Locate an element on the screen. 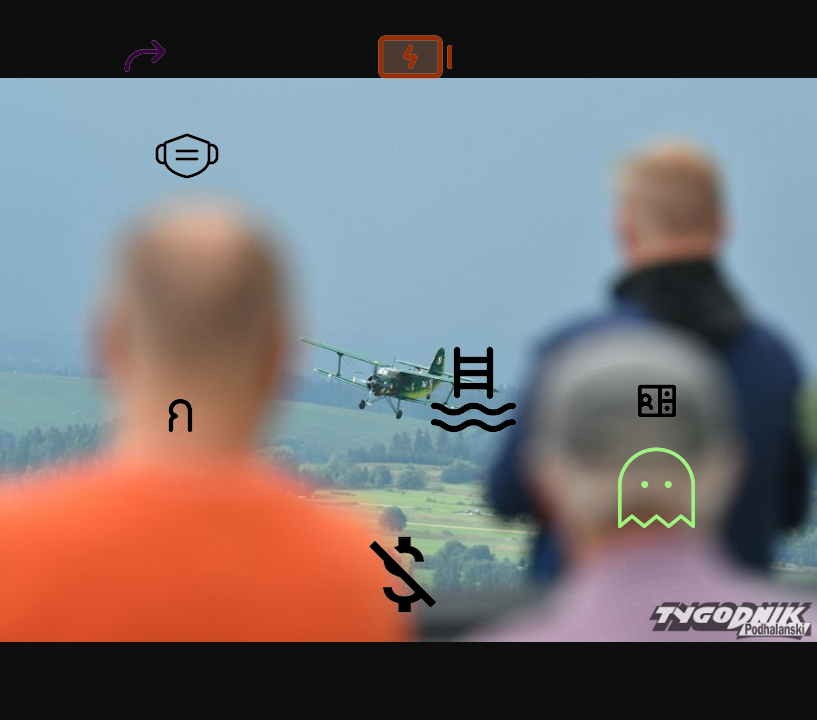 This screenshot has width=817, height=720. switch to Thai language input is located at coordinates (180, 415).